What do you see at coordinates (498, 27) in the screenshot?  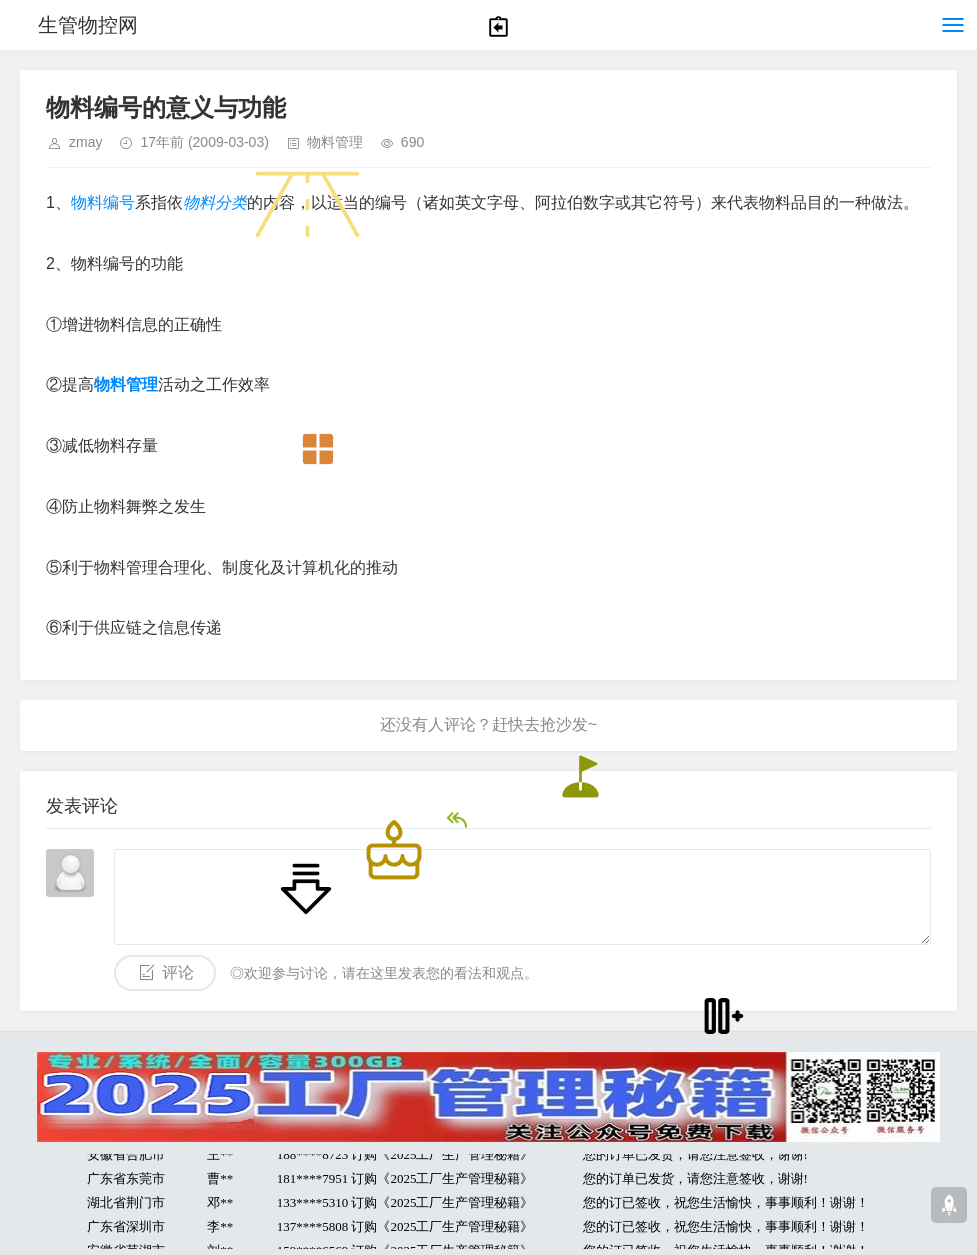 I see `return or send back an assignment` at bounding box center [498, 27].